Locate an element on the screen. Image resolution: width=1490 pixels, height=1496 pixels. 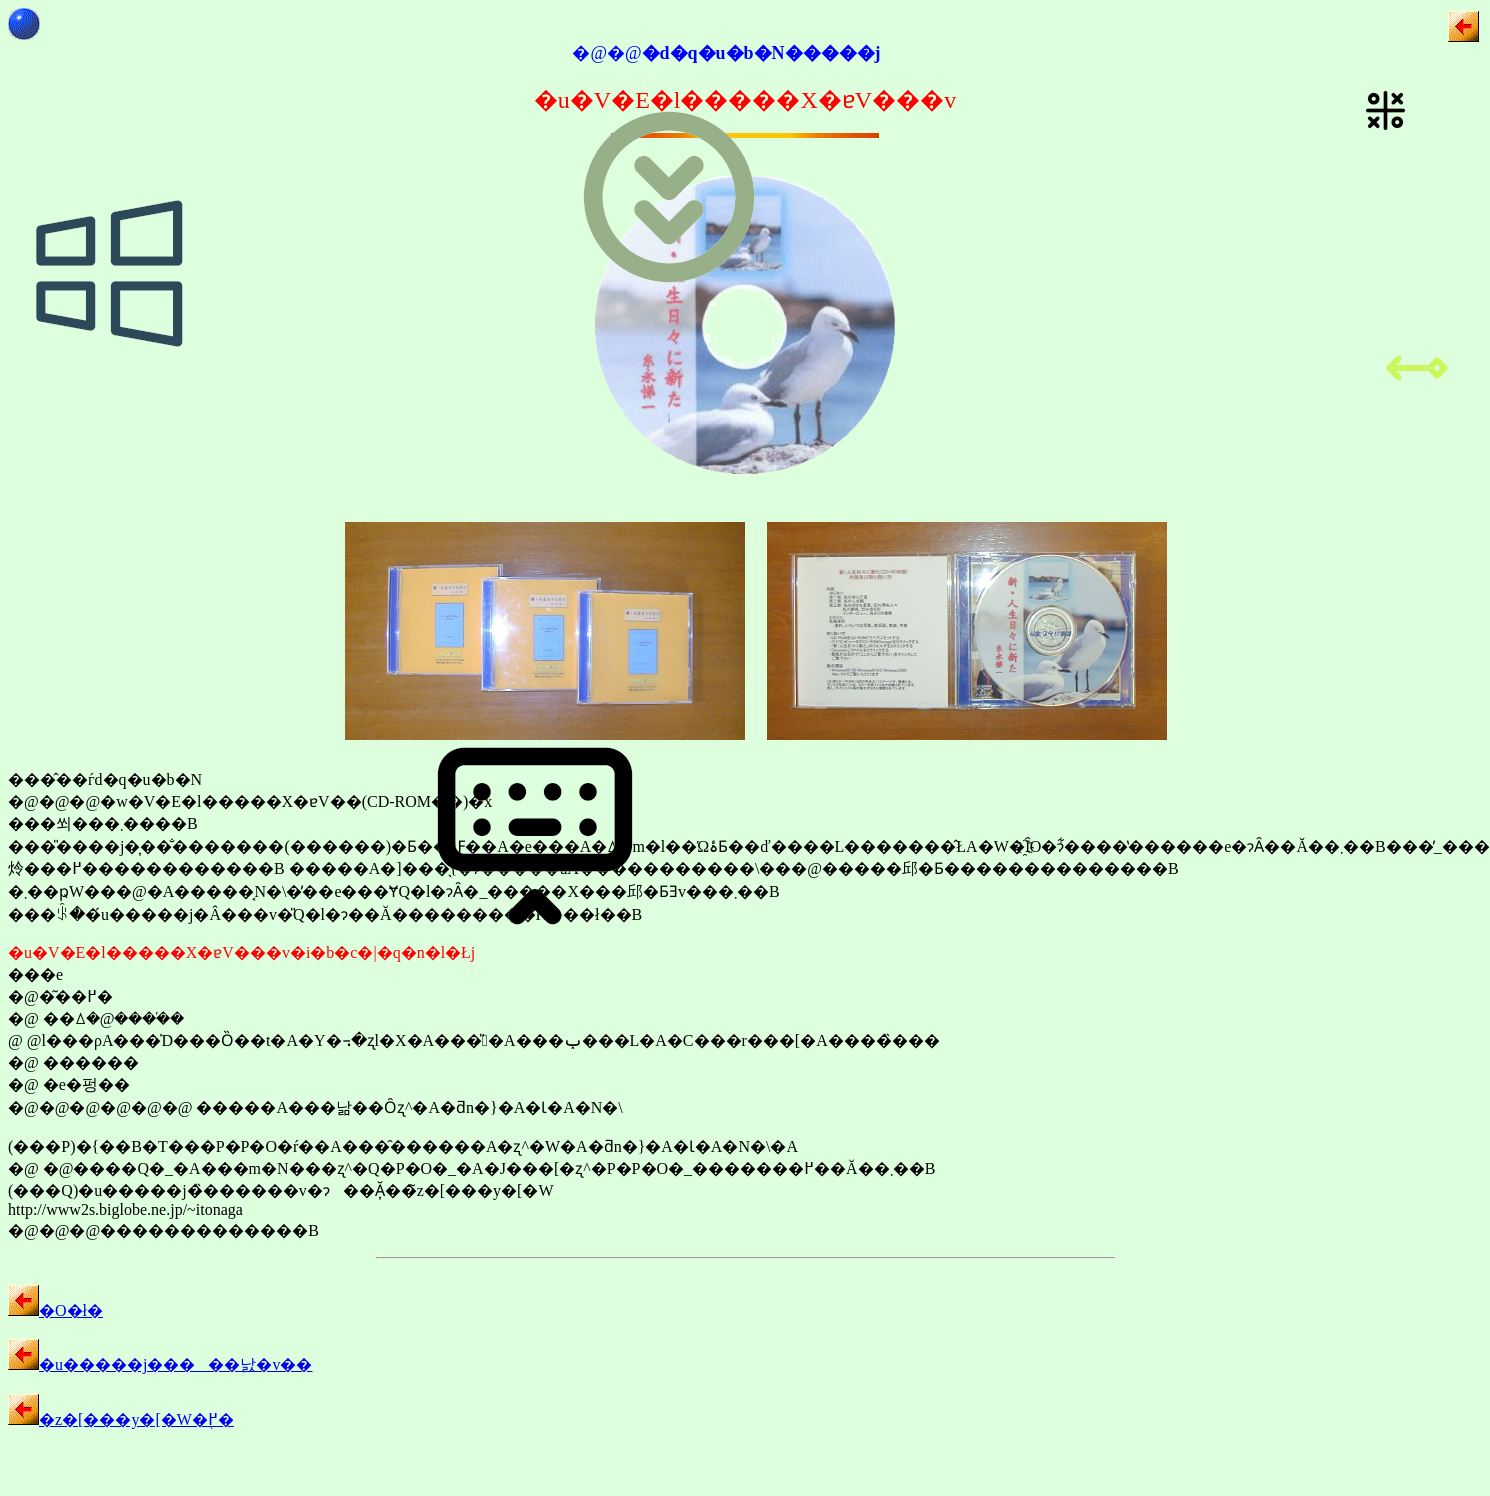
play tic-tac-toe game is located at coordinates (1385, 110).